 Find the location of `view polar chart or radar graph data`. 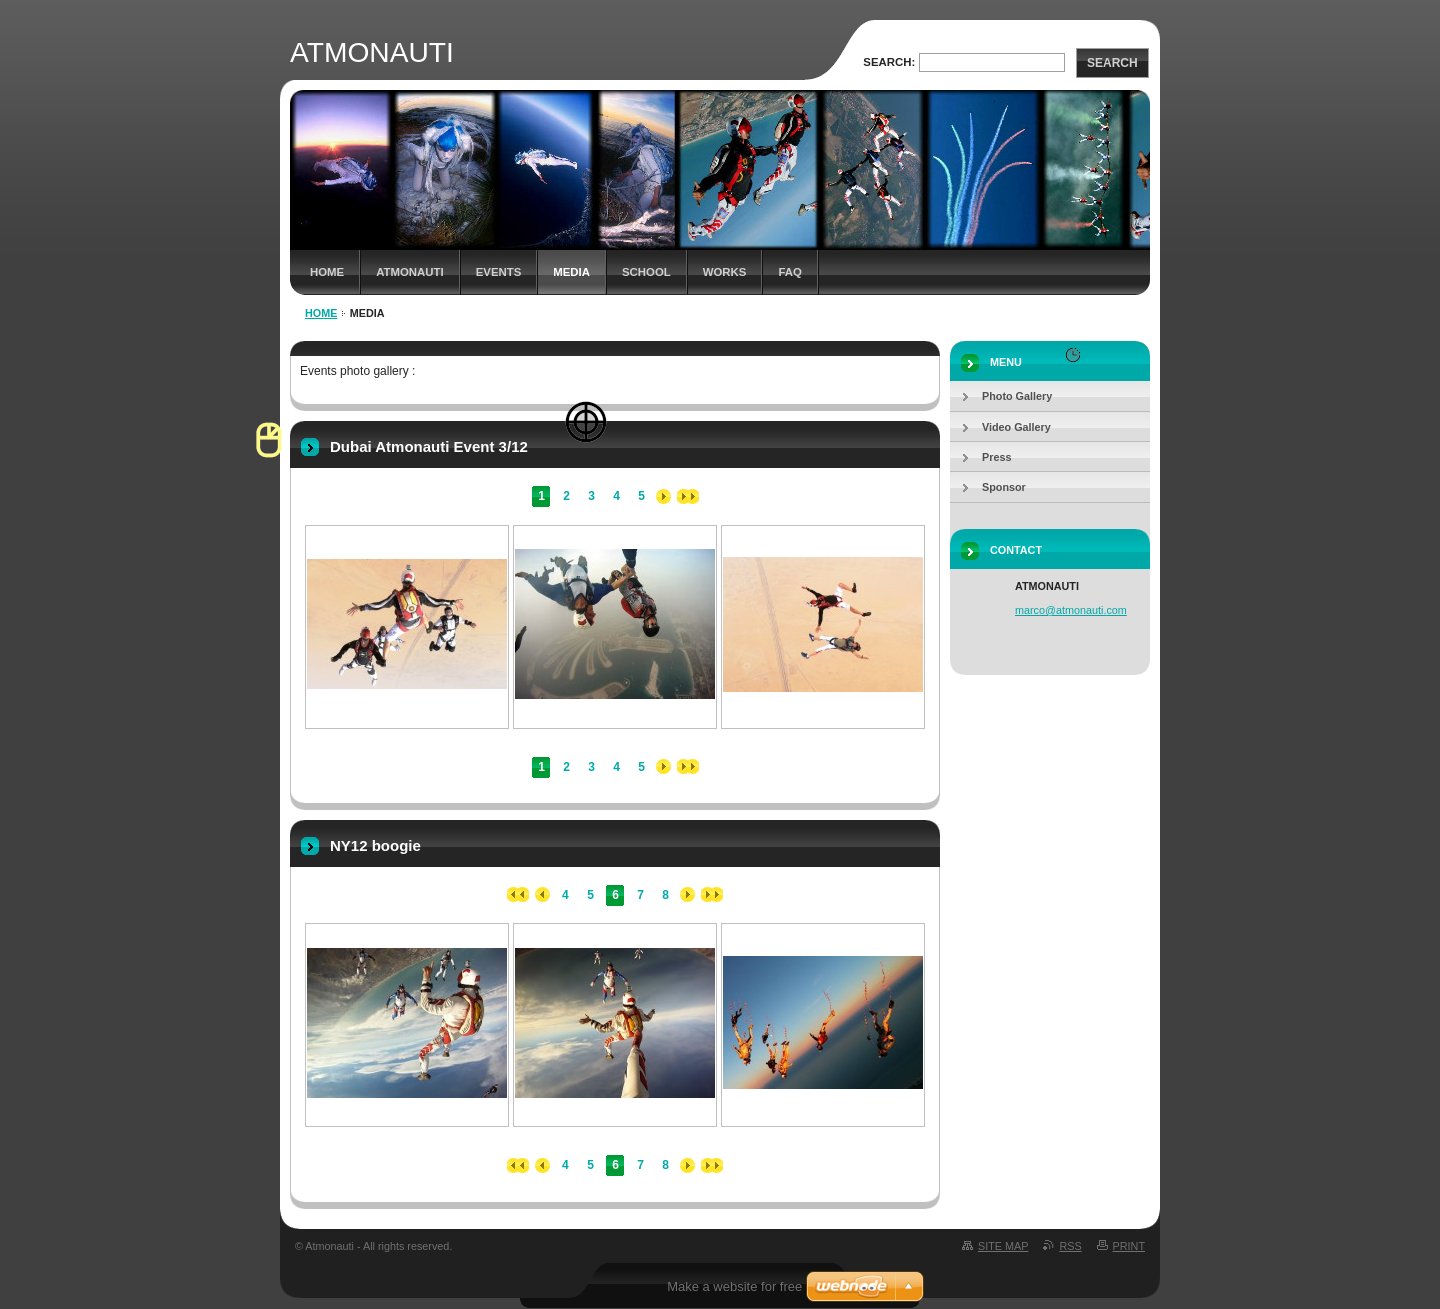

view polar chart or radar graph data is located at coordinates (586, 422).